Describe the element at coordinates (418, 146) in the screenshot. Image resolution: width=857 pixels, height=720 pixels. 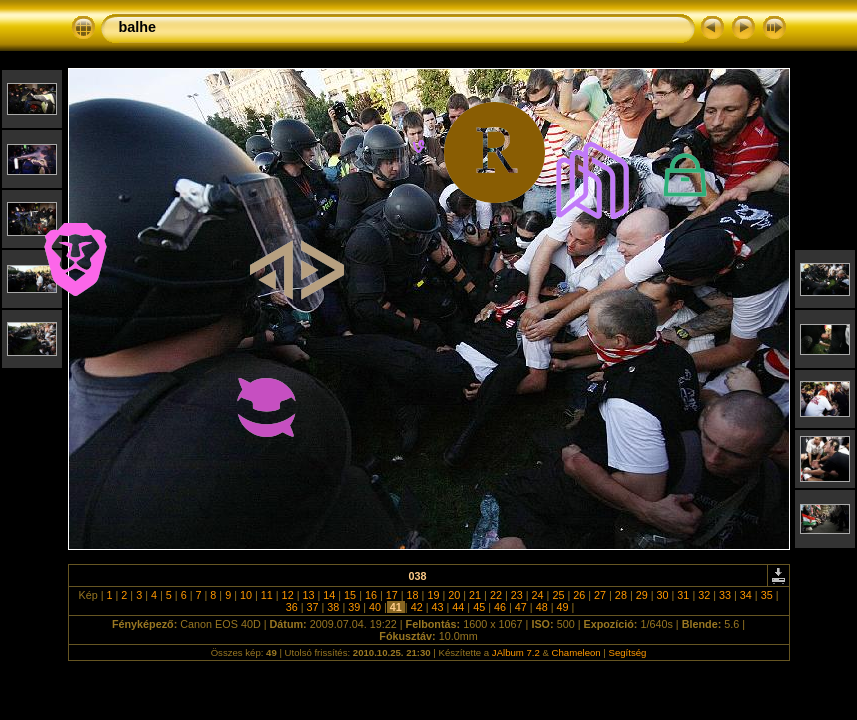
I see `vine app logo` at that location.